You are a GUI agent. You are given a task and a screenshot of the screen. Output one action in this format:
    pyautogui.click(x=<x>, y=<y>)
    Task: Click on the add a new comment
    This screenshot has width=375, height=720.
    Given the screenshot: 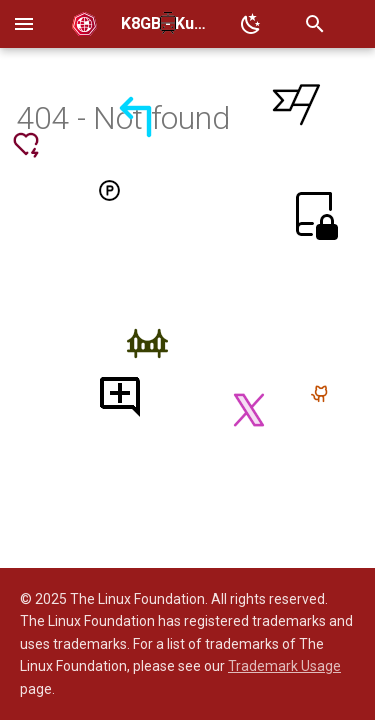 What is the action you would take?
    pyautogui.click(x=120, y=397)
    